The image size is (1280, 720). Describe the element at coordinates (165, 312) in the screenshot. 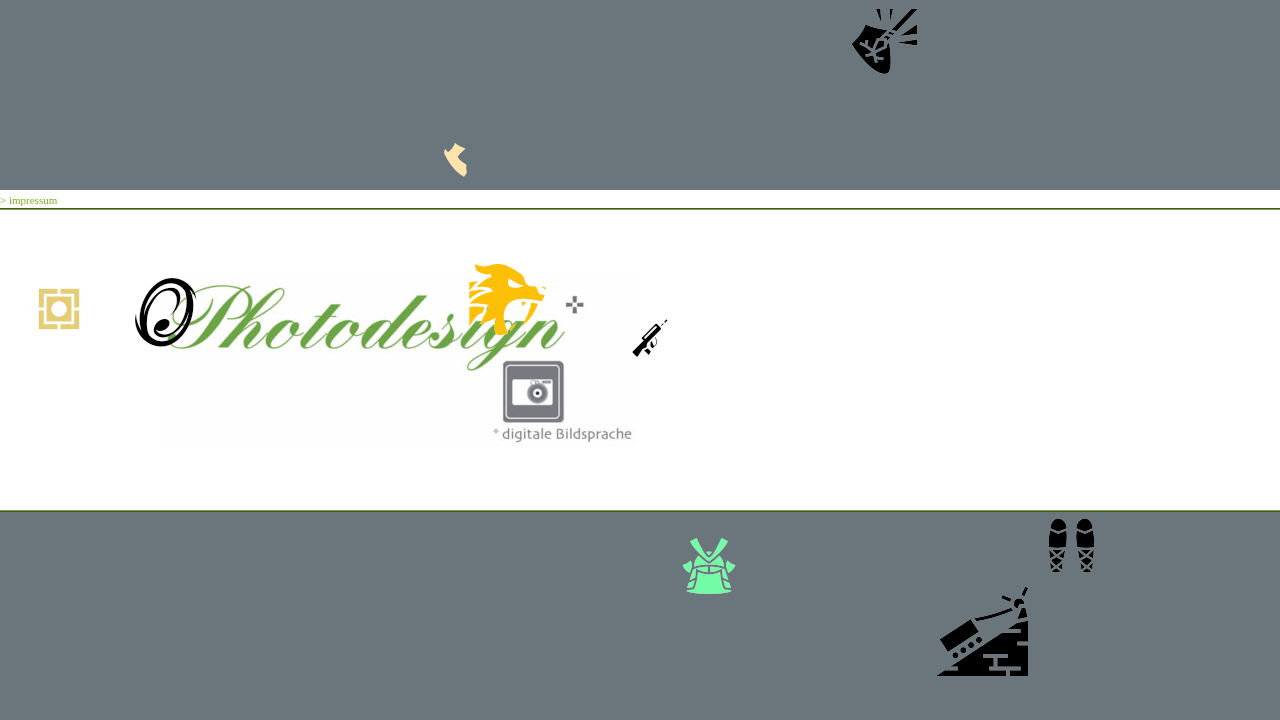

I see `access a portal or gateway feature` at that location.